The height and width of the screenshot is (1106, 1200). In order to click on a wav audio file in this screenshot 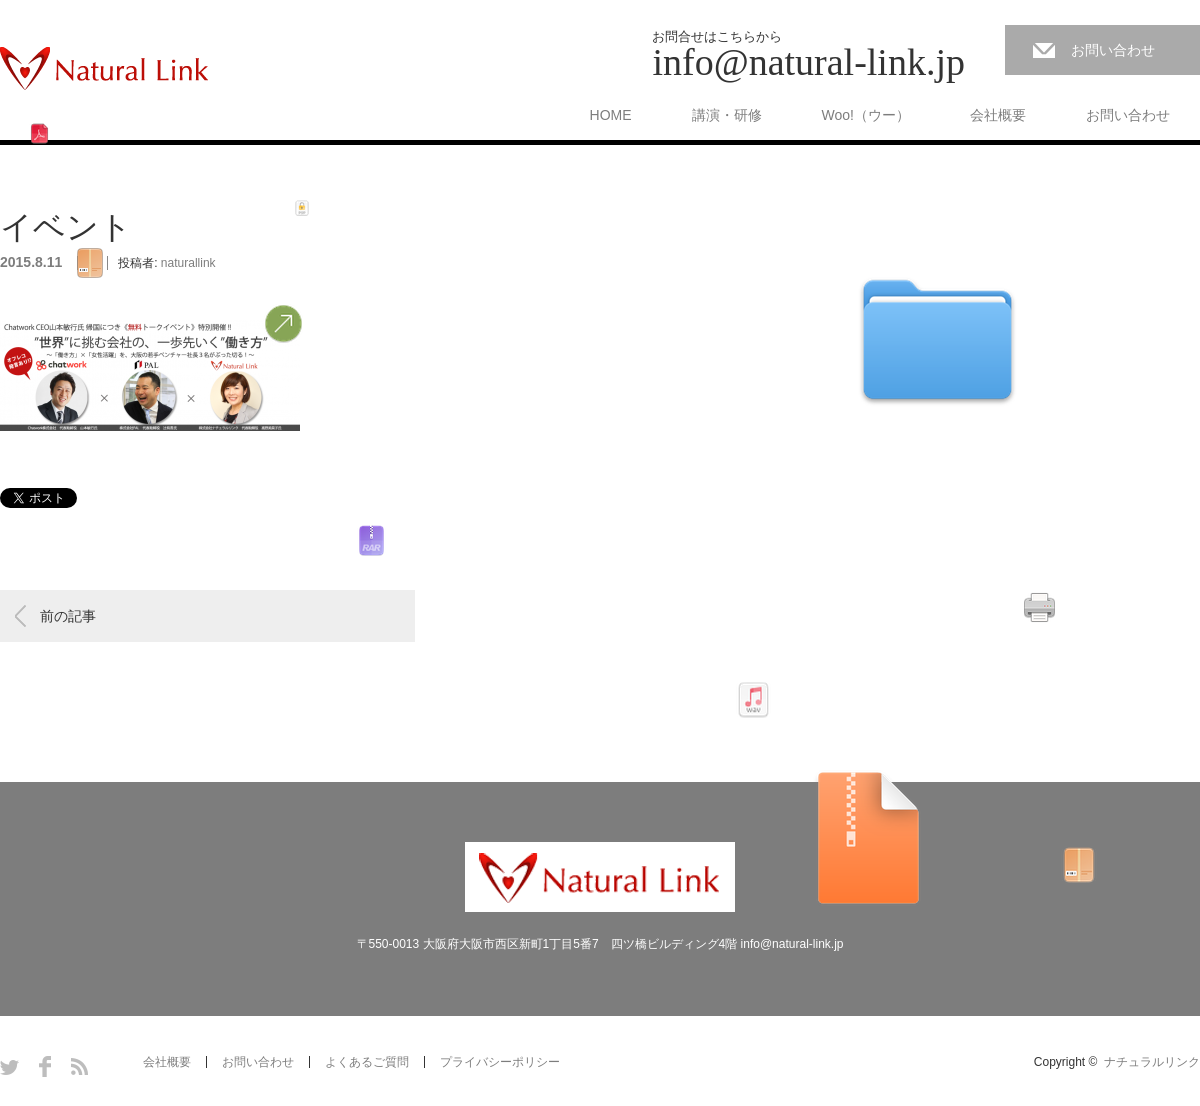, I will do `click(753, 699)`.